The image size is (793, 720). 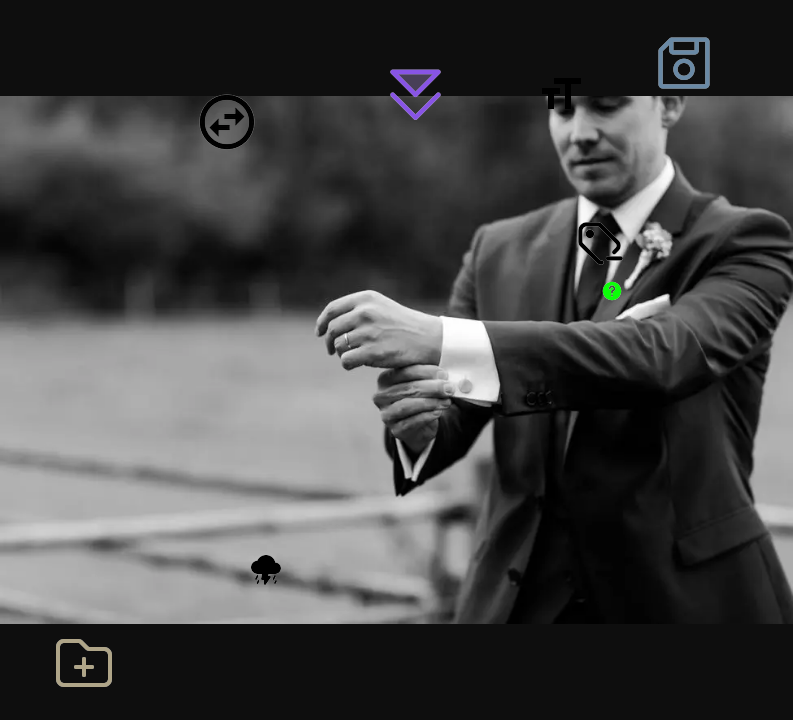 What do you see at coordinates (684, 63) in the screenshot?
I see `save current file or document` at bounding box center [684, 63].